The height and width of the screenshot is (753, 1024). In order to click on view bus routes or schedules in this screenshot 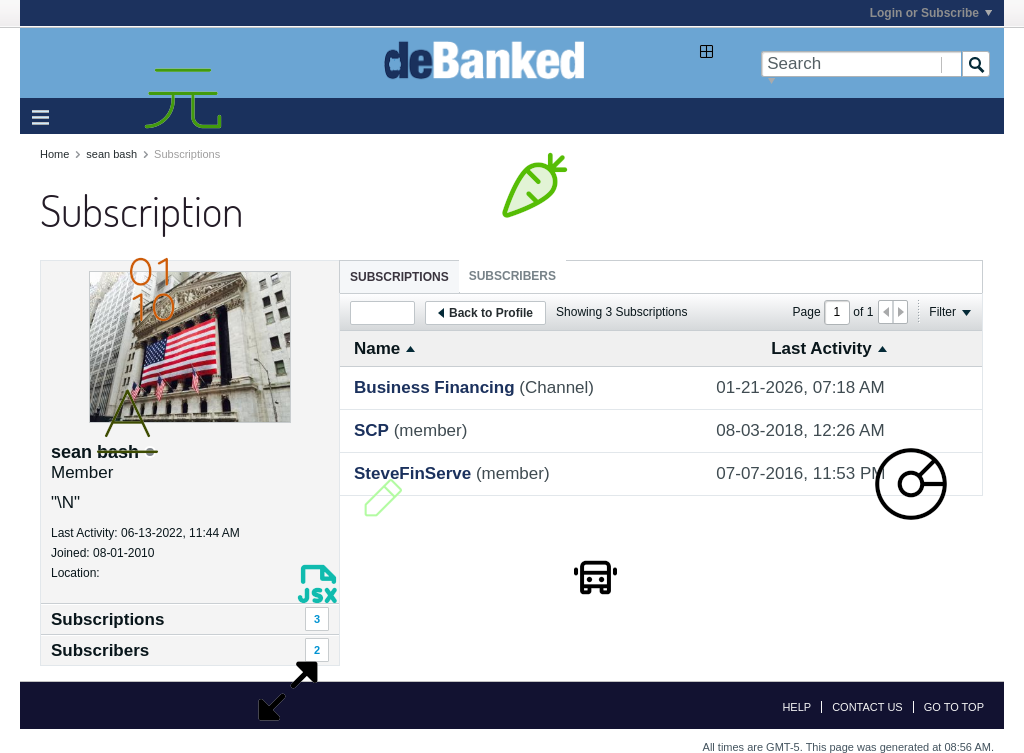, I will do `click(595, 577)`.